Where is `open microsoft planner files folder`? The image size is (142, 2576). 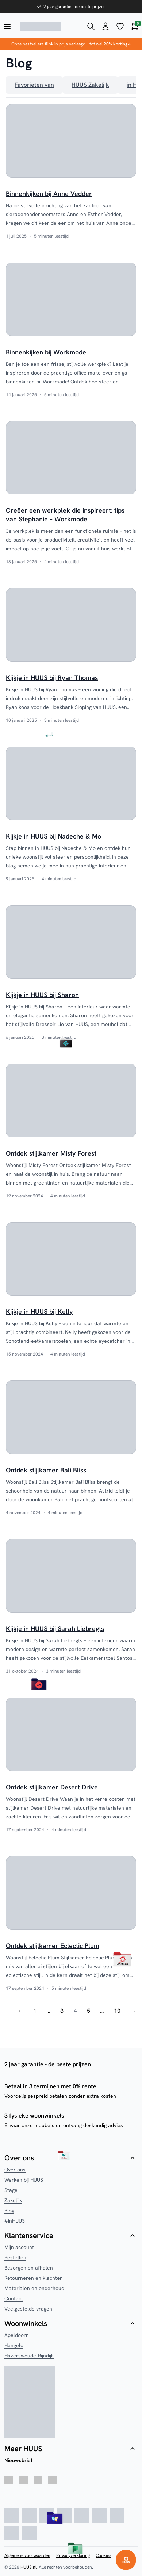
open microsoft planner files folder is located at coordinates (75, 2549).